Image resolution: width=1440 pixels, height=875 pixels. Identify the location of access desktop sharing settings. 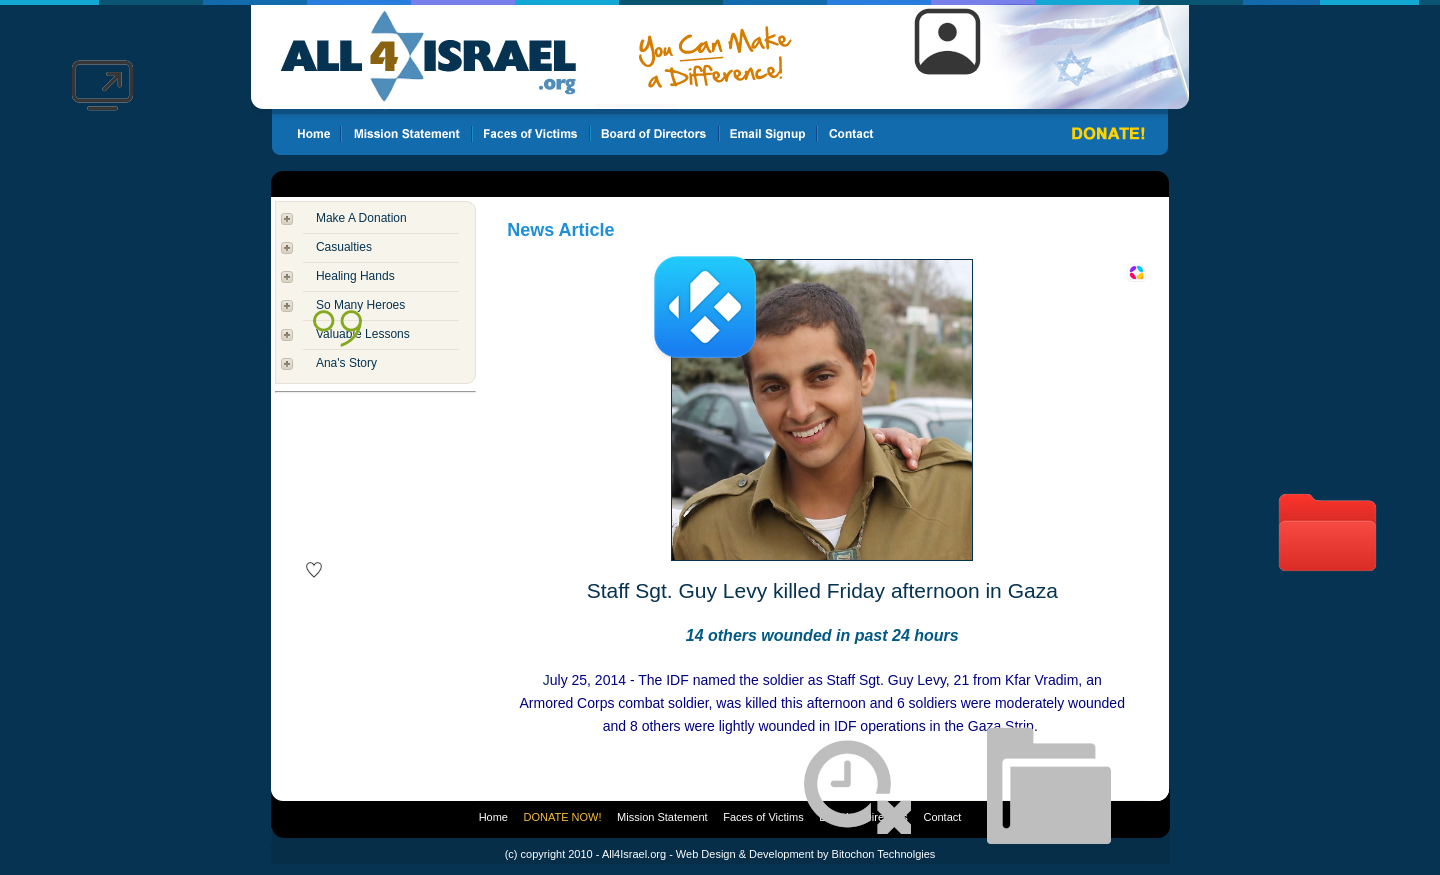
(102, 83).